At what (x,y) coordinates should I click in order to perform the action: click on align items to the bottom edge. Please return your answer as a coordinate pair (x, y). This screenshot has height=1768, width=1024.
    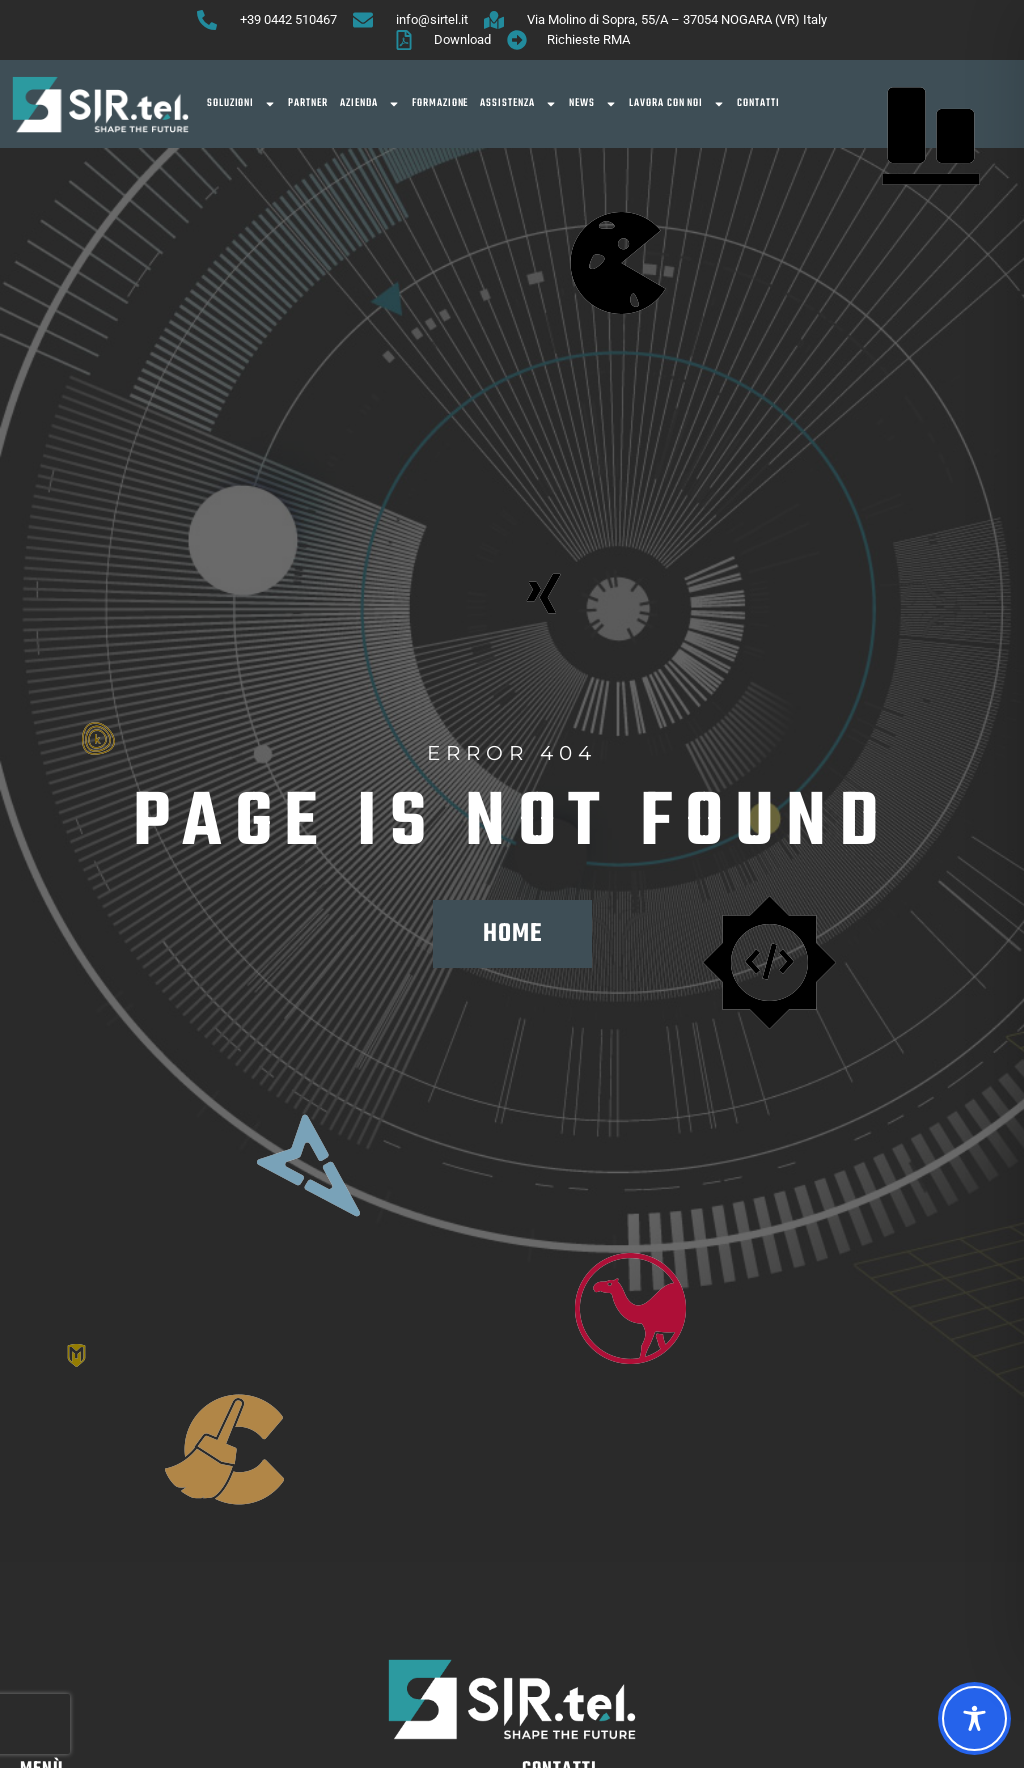
    Looking at the image, I should click on (931, 136).